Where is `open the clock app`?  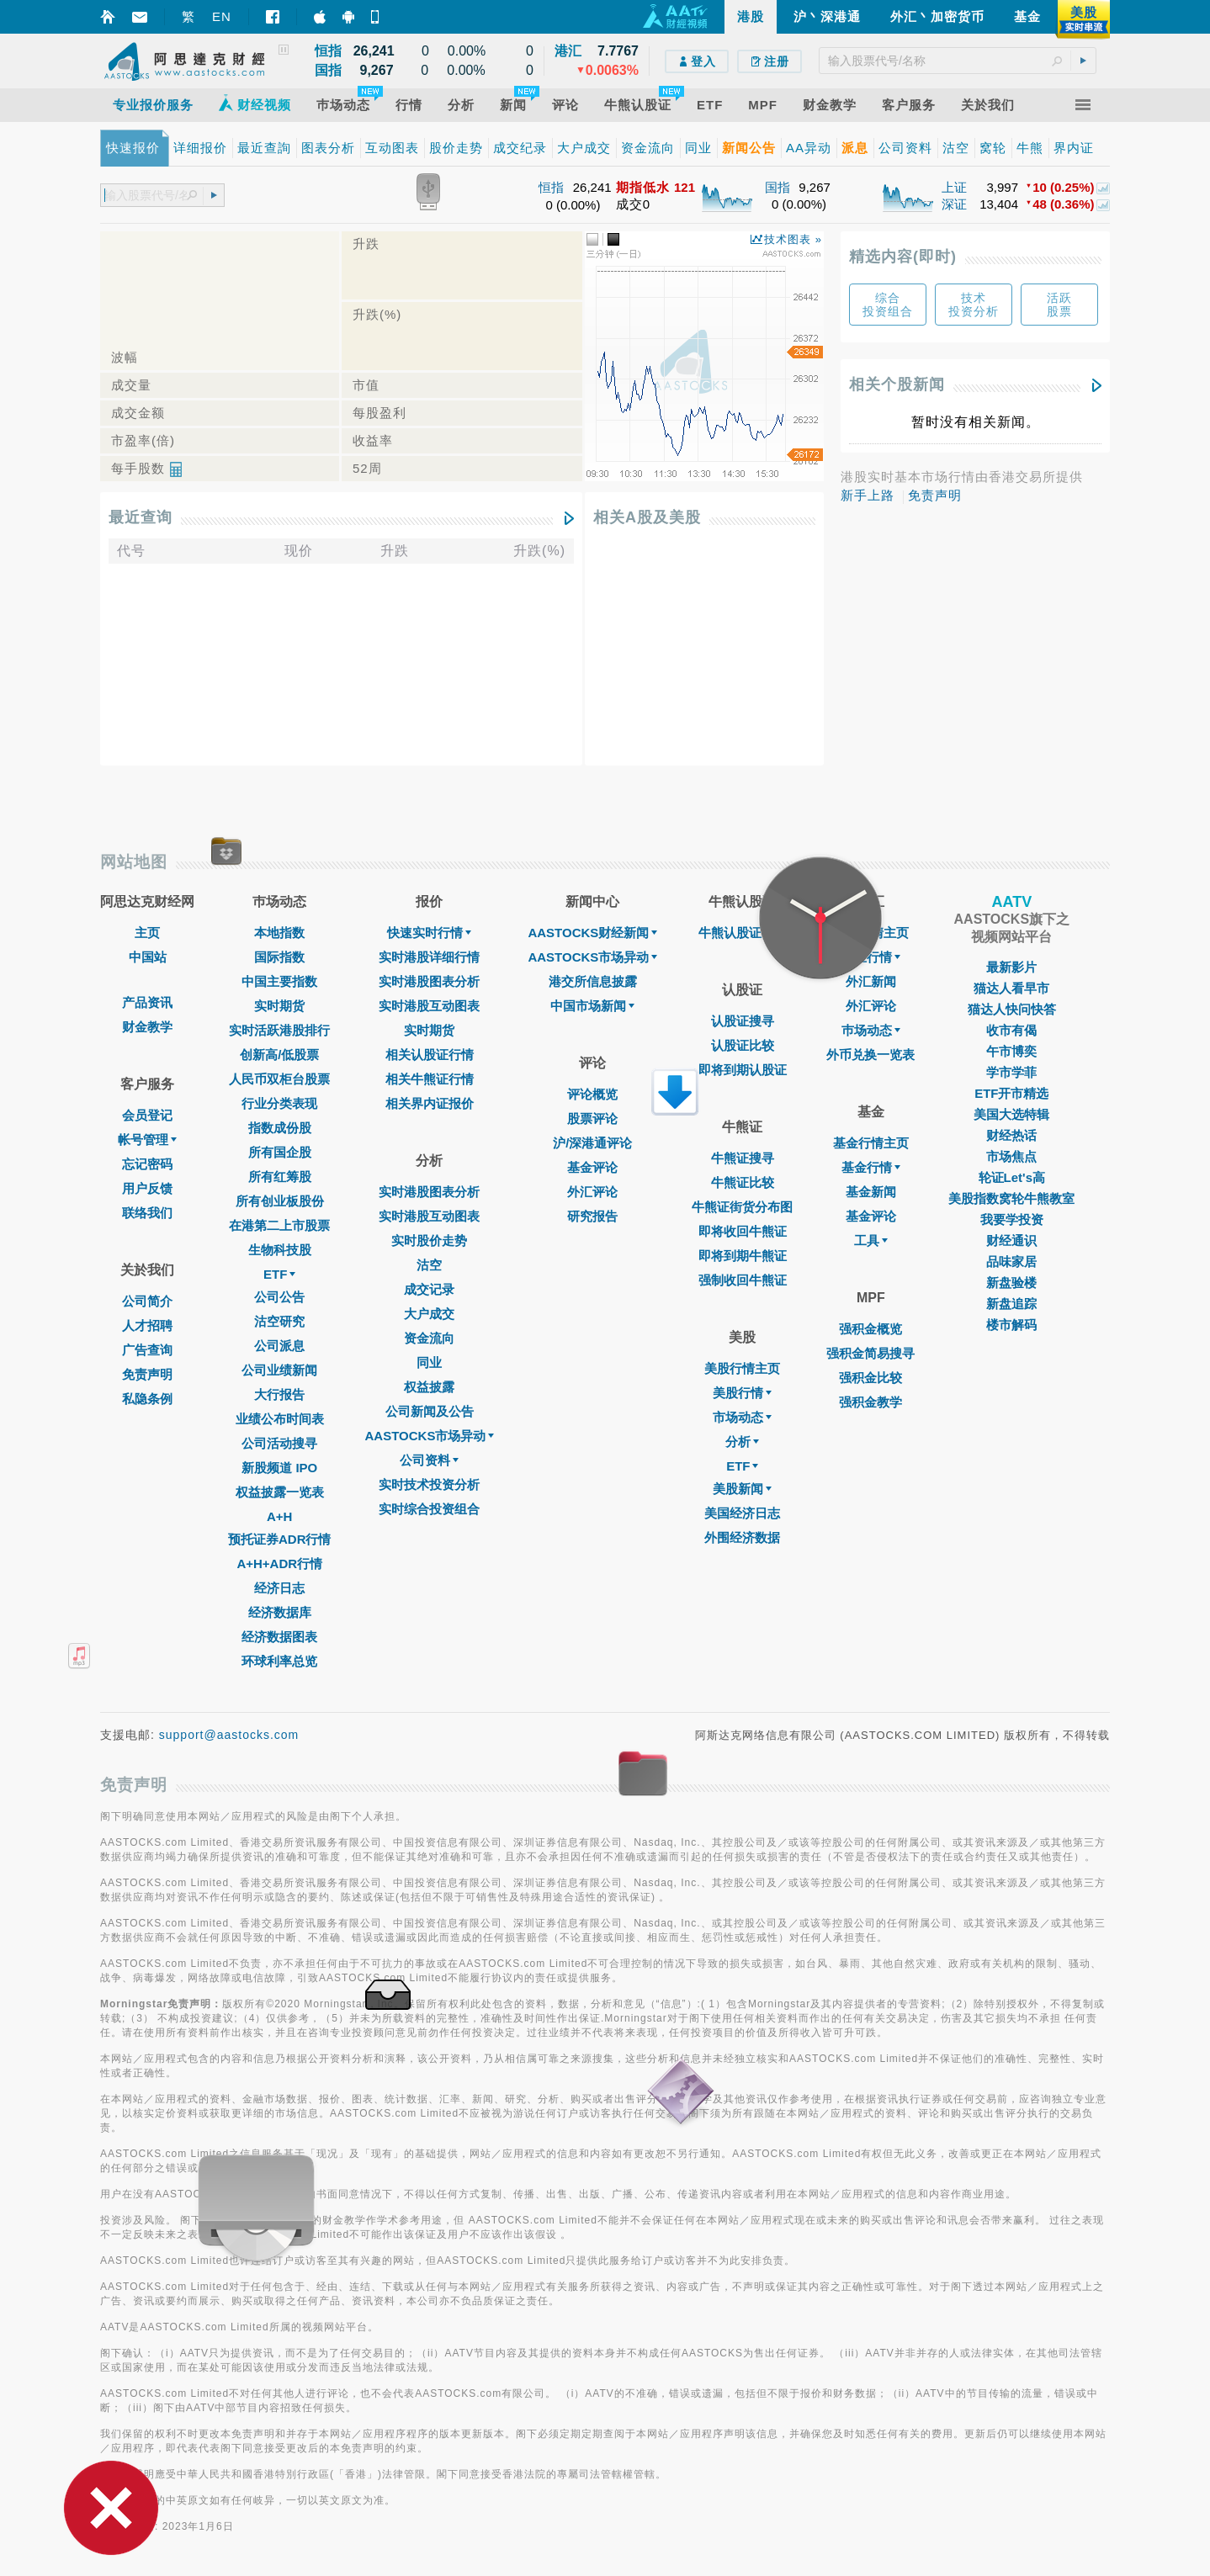
open the clock app is located at coordinates (820, 918).